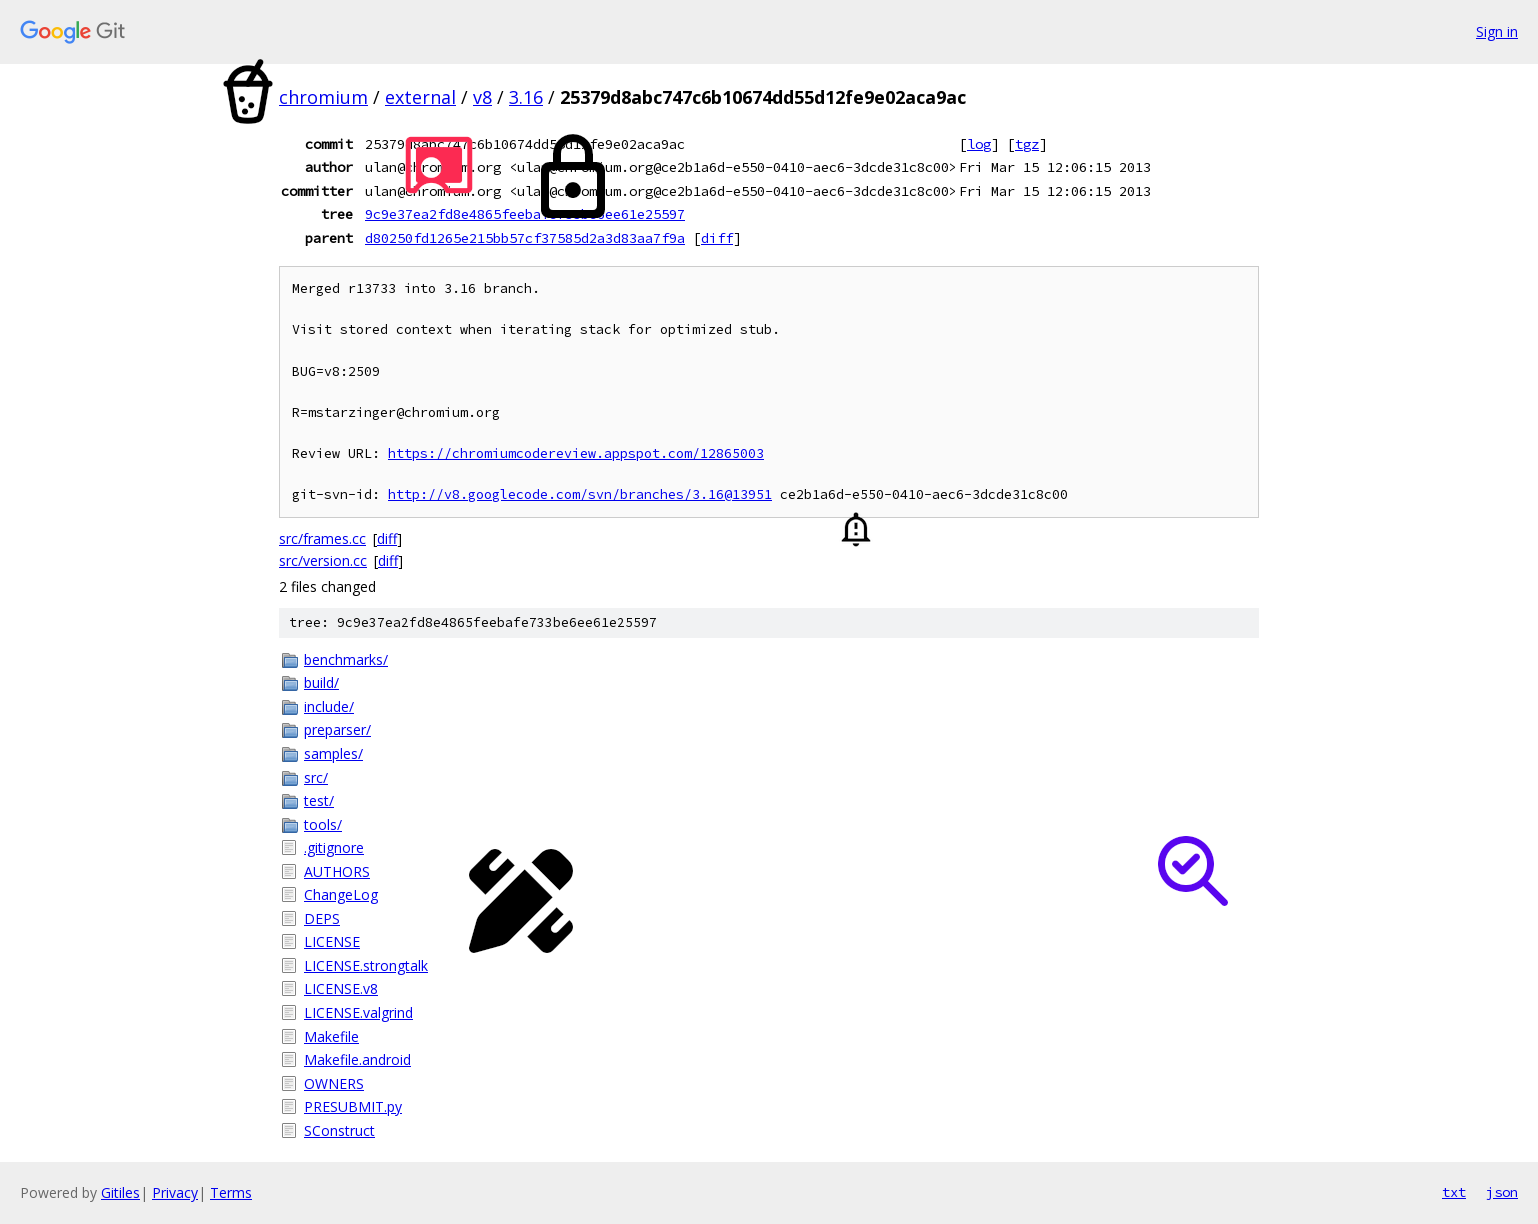 This screenshot has width=1538, height=1224. I want to click on confirm search results, so click(1193, 871).